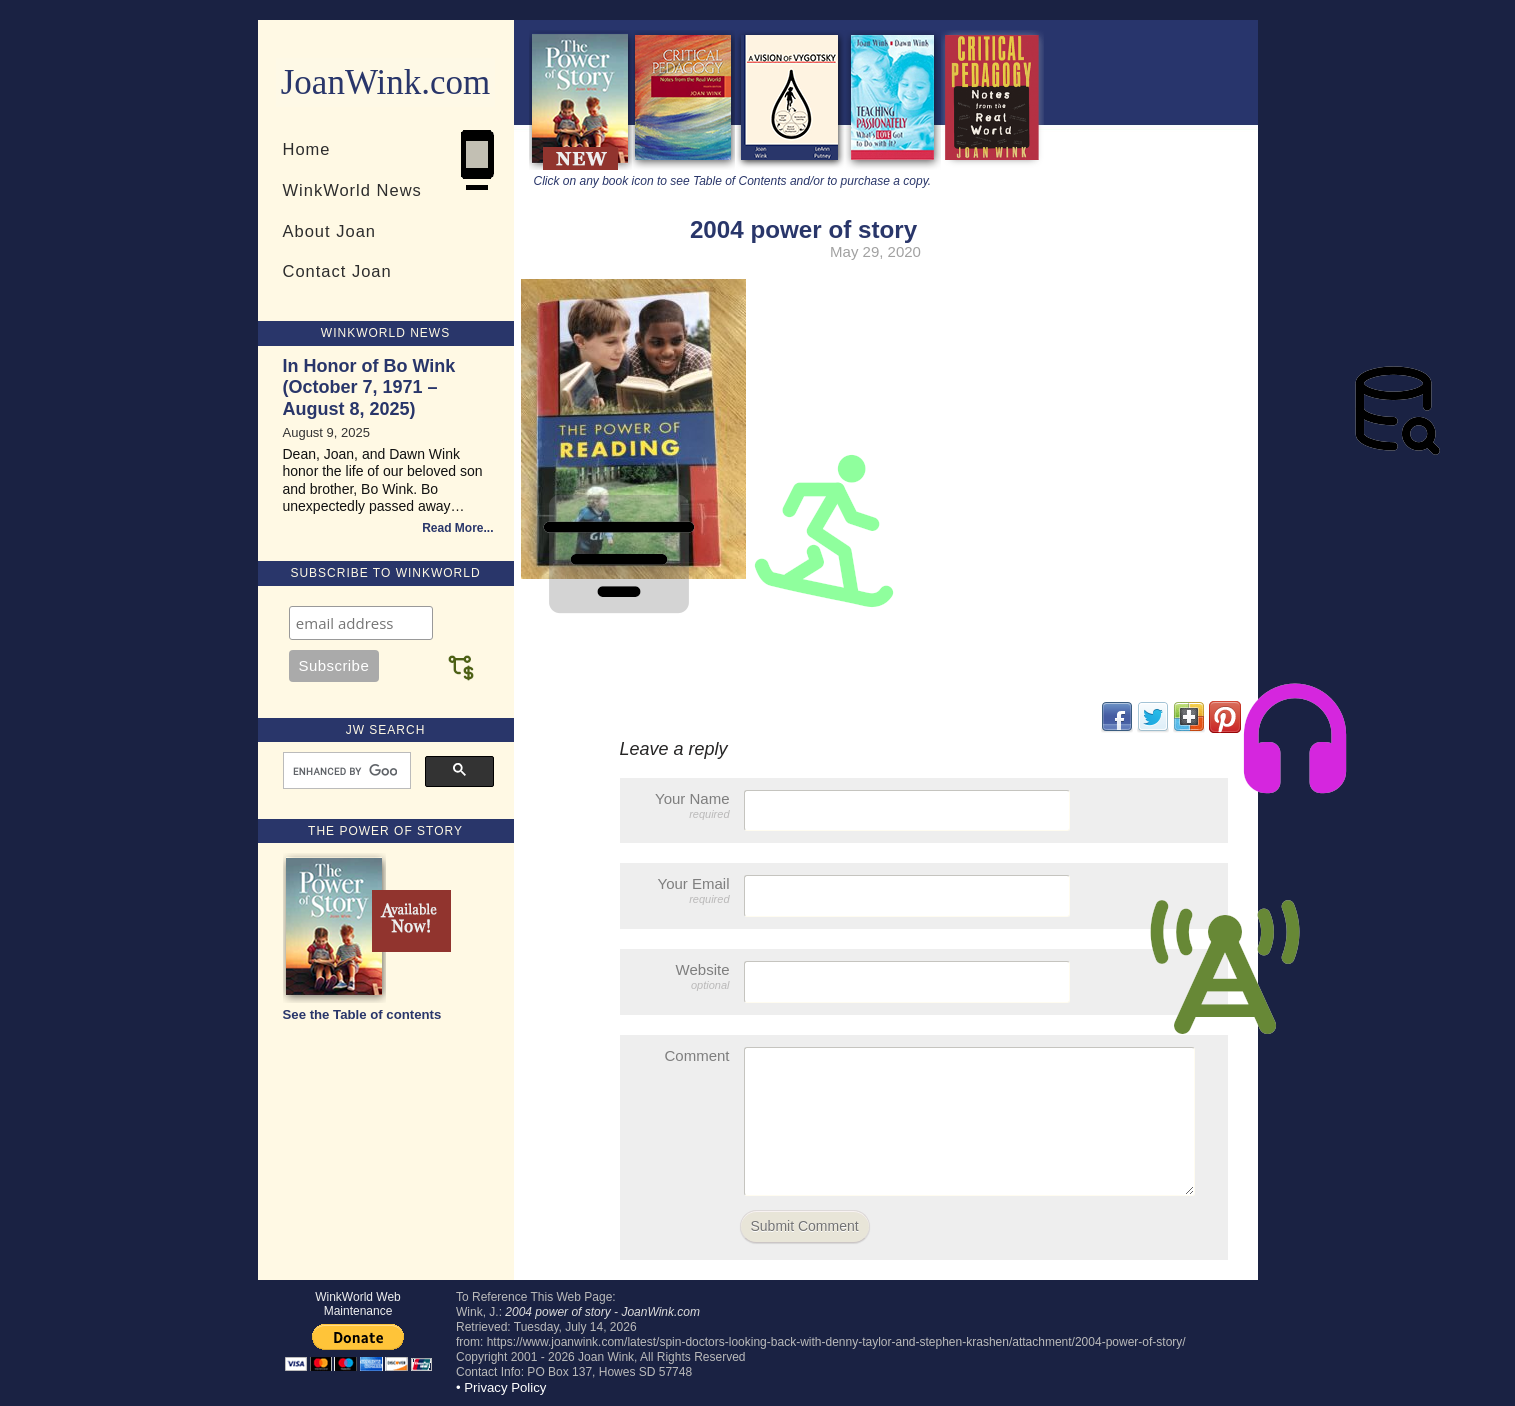  Describe the element at coordinates (477, 160) in the screenshot. I see `dock your device to an external station` at that location.